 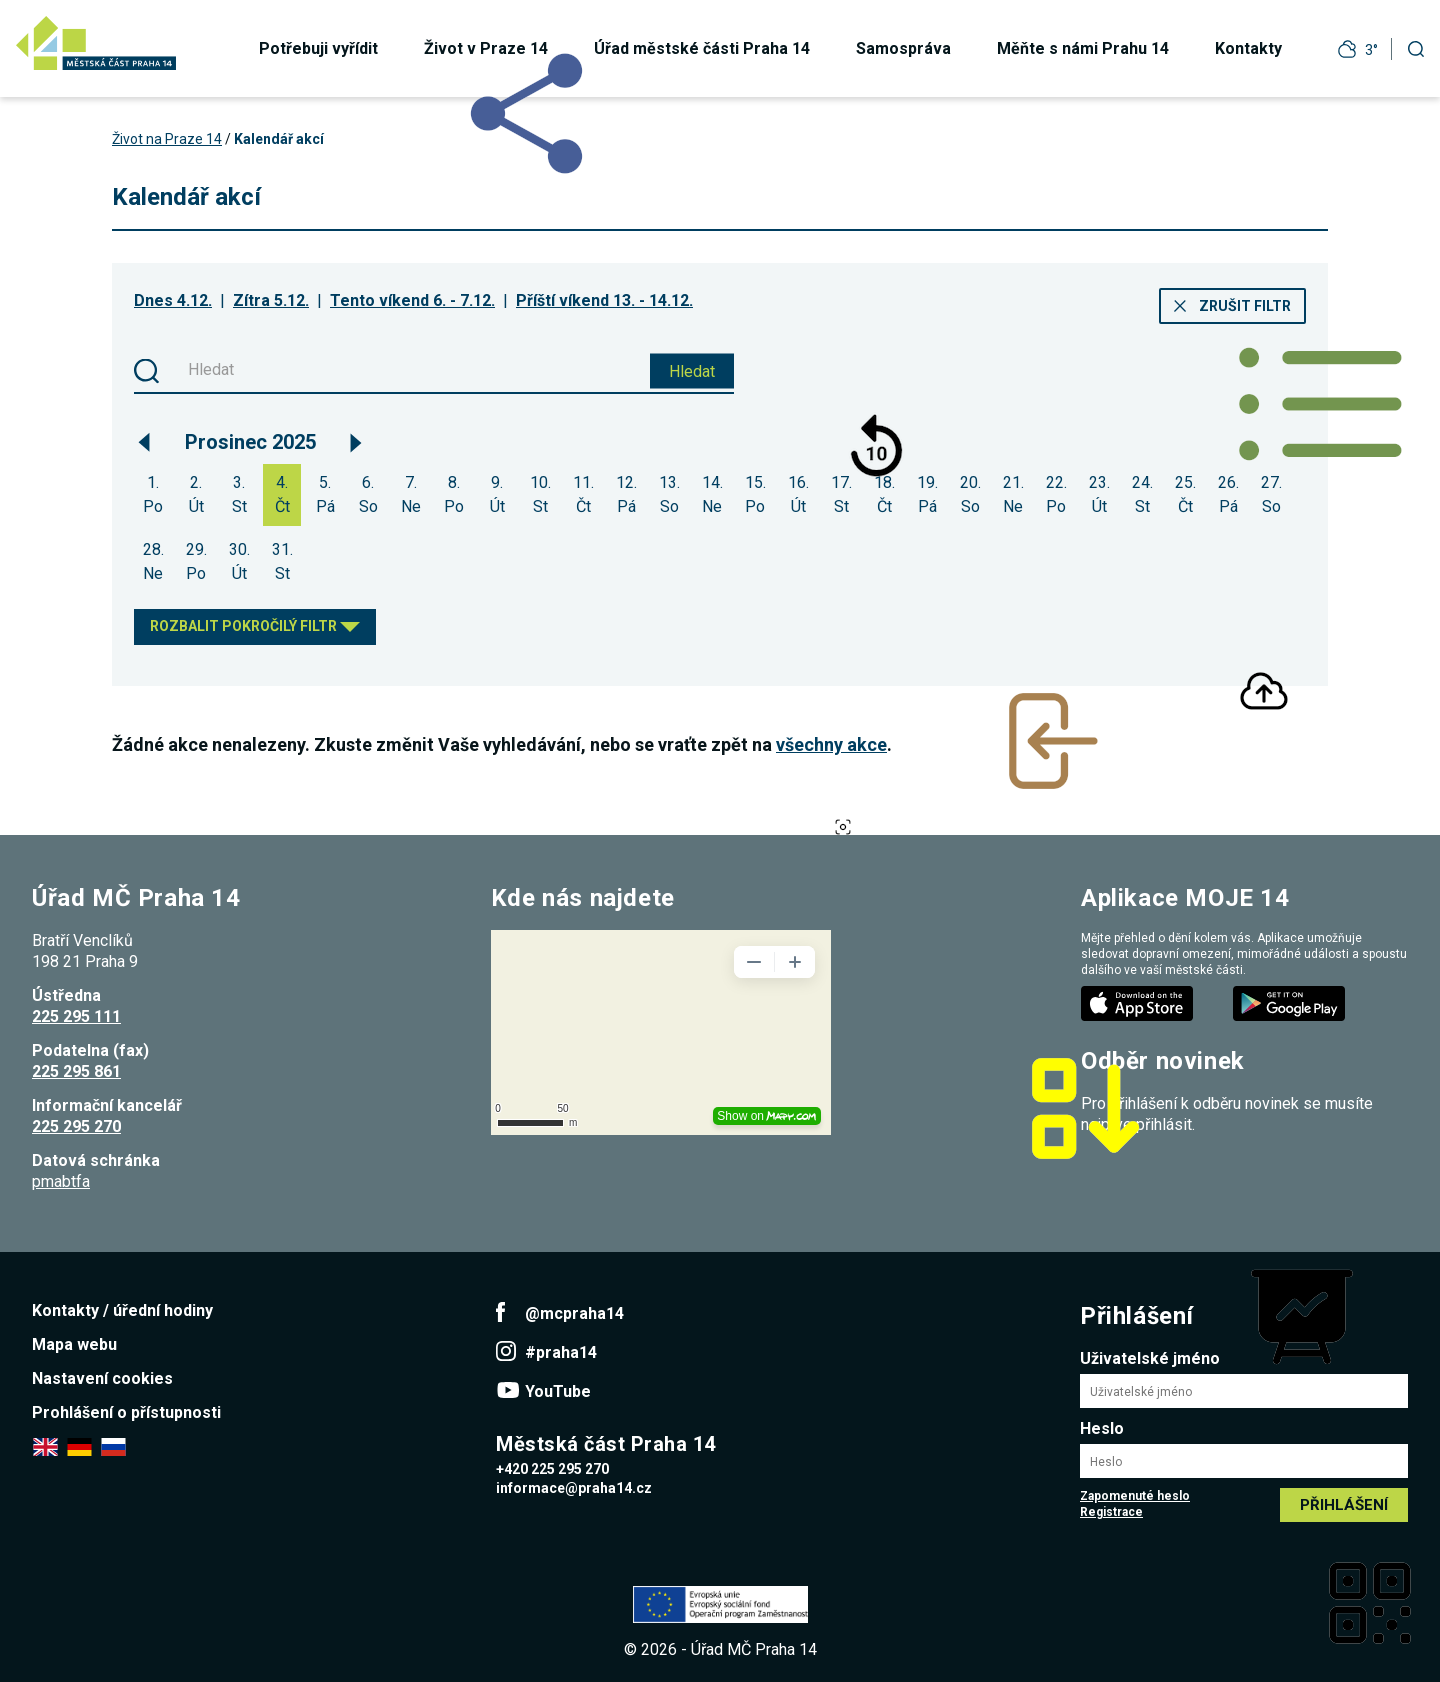 What do you see at coordinates (876, 447) in the screenshot?
I see `rewind 10 seconds` at bounding box center [876, 447].